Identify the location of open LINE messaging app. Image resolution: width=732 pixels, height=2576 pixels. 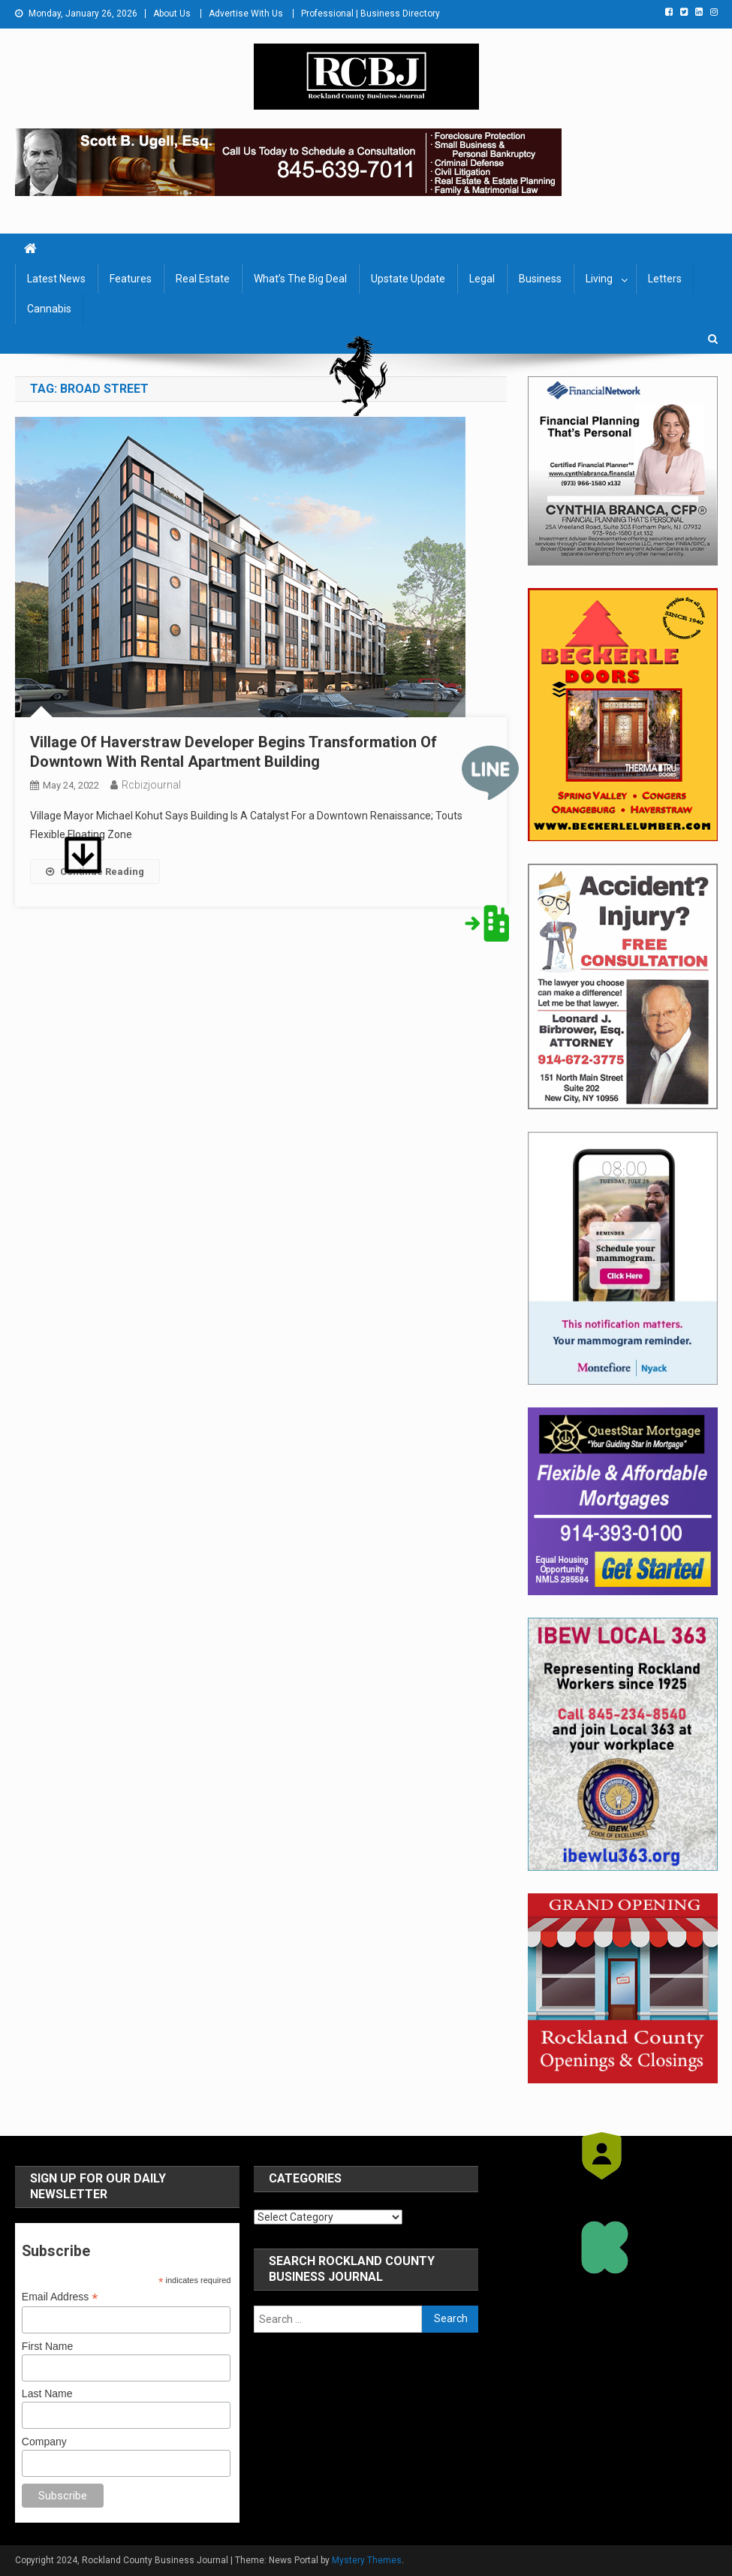
(490, 773).